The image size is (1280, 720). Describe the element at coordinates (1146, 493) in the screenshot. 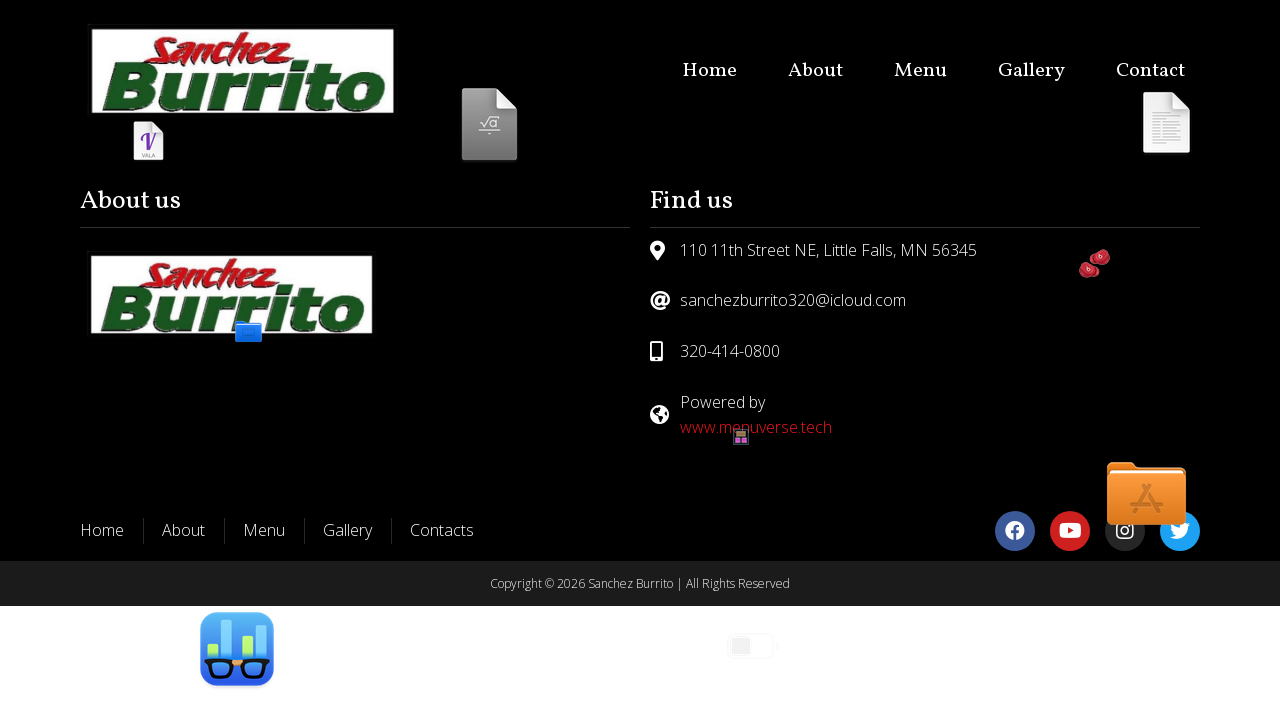

I see `open templates folder` at that location.